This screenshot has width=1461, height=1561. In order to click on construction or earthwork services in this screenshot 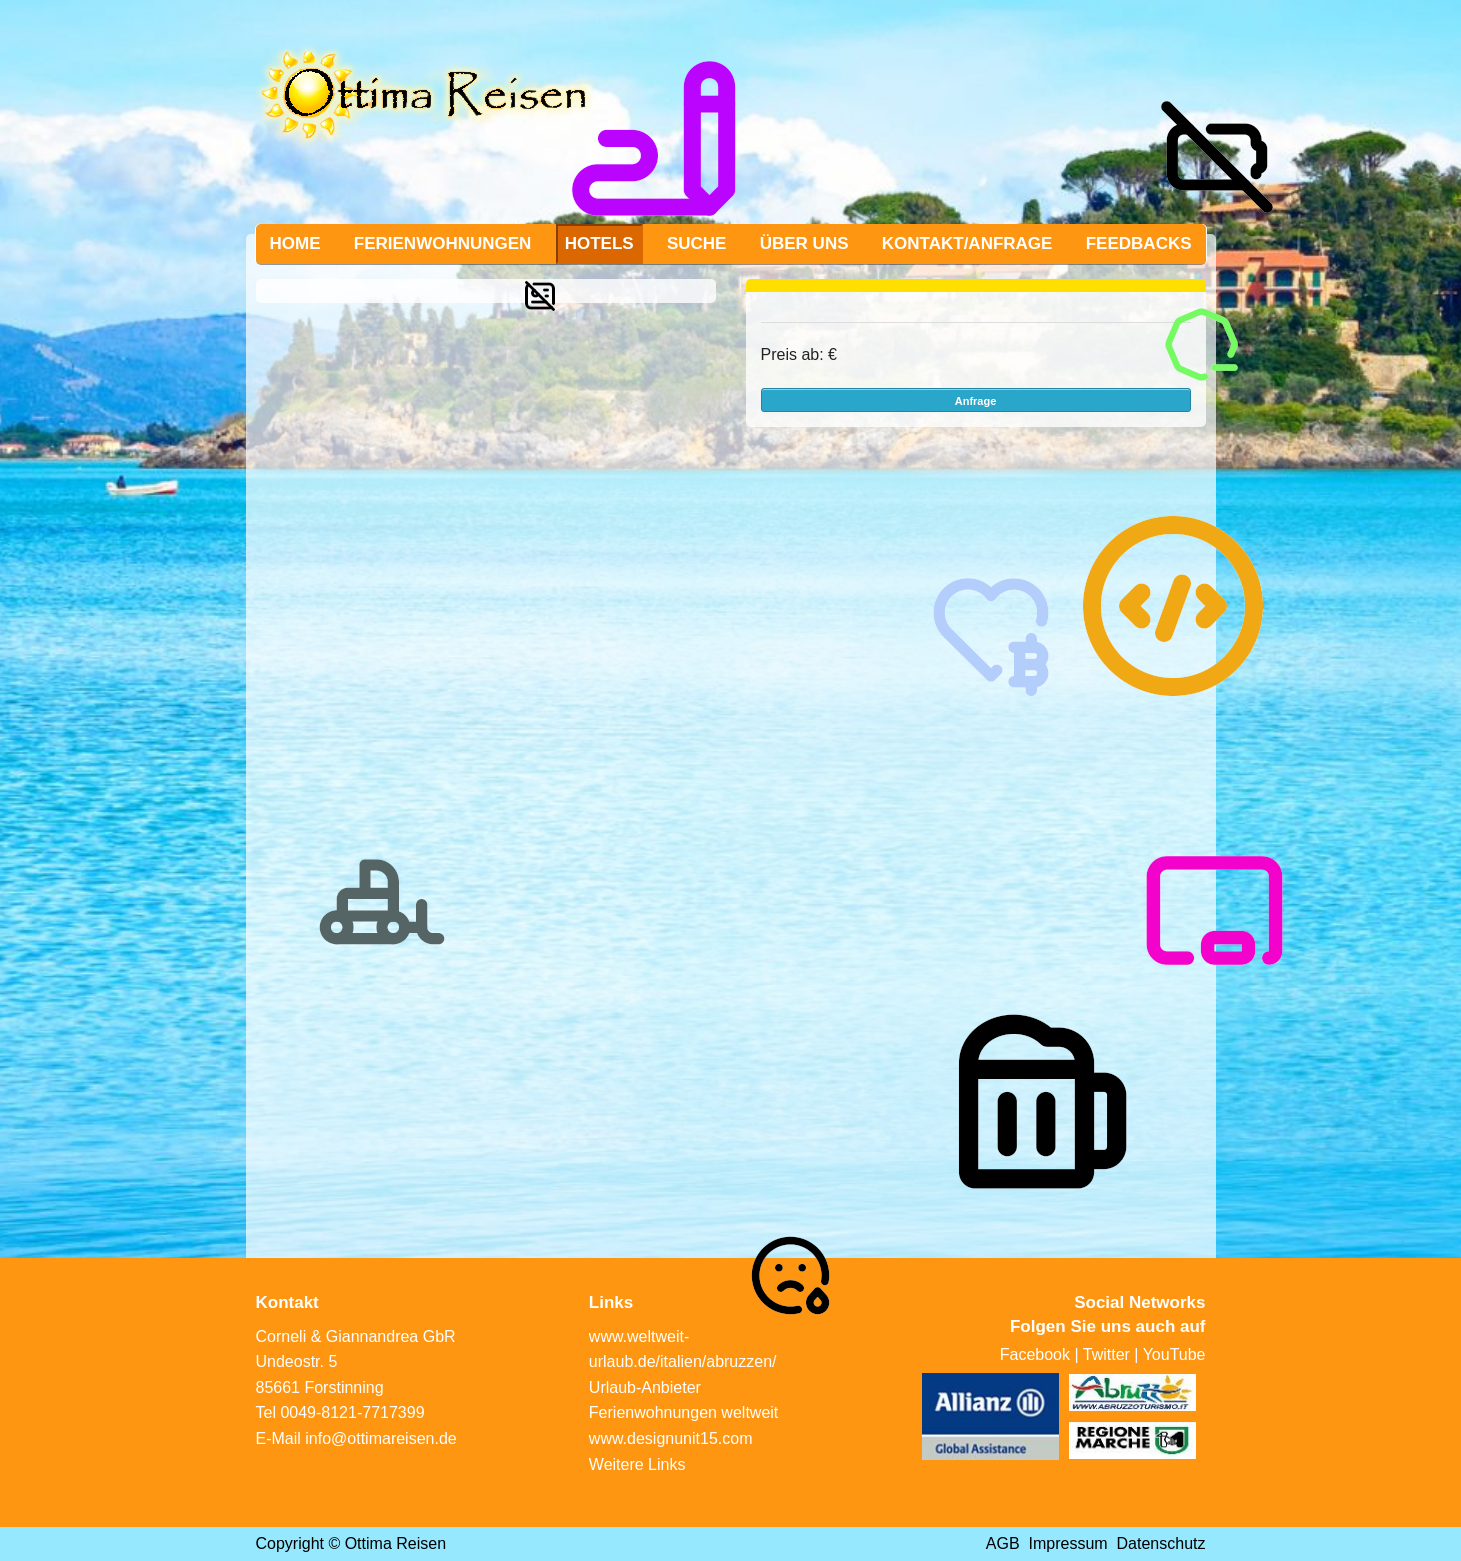, I will do `click(382, 899)`.